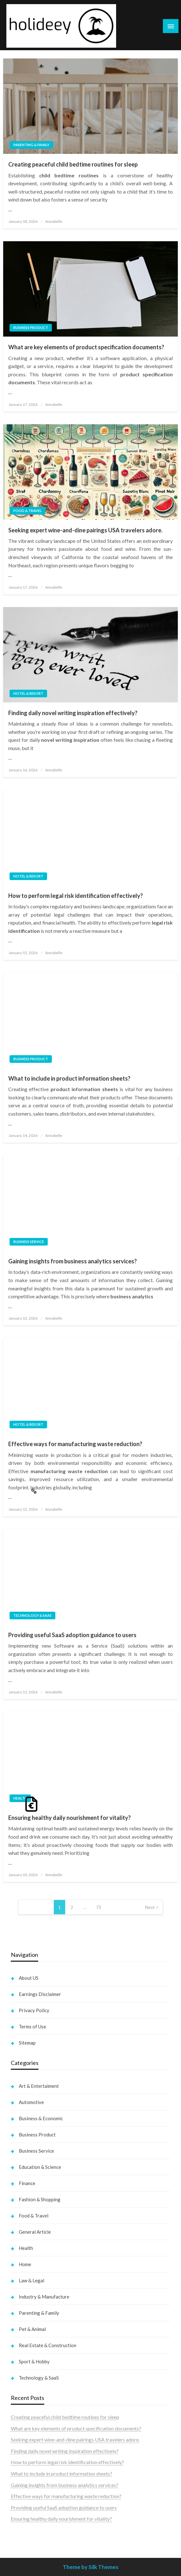 The width and height of the screenshot is (181, 2576). Describe the element at coordinates (31, 1804) in the screenshot. I see `view euro currency document` at that location.